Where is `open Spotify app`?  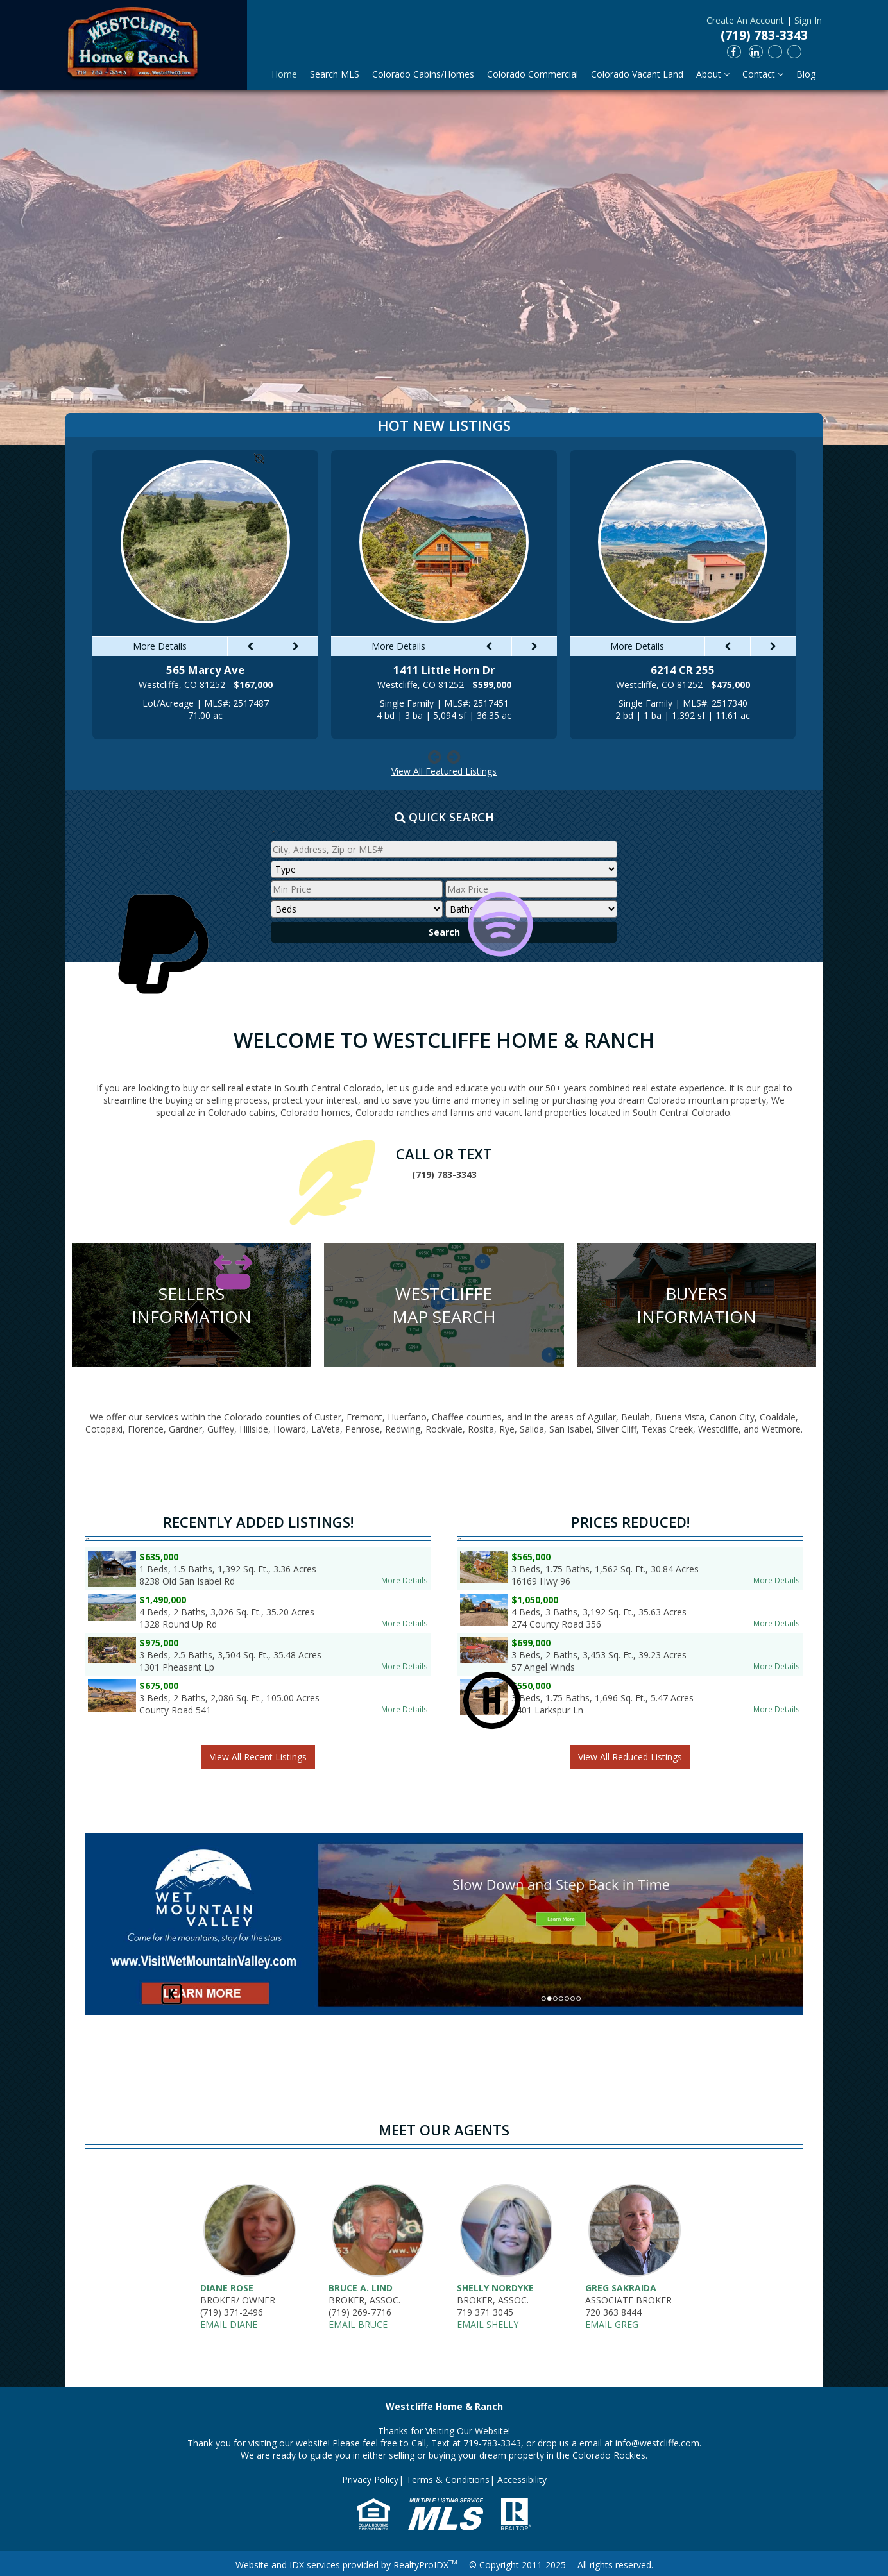 open Spotify app is located at coordinates (500, 924).